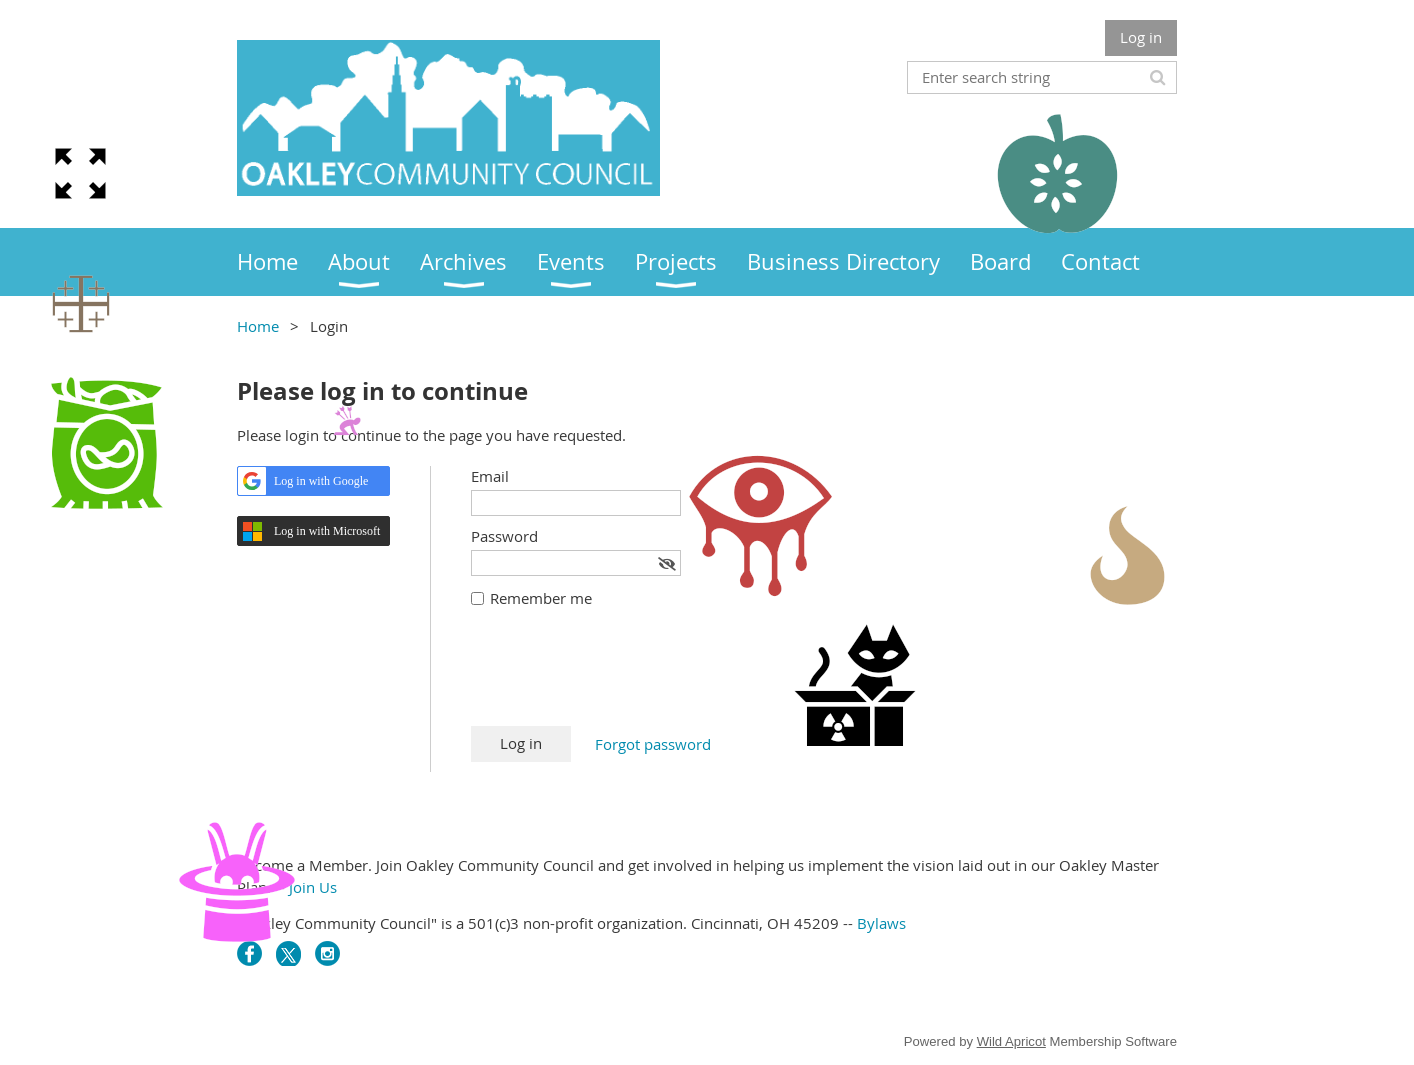  Describe the element at coordinates (1127, 555) in the screenshot. I see `indicates hot or trending content` at that location.